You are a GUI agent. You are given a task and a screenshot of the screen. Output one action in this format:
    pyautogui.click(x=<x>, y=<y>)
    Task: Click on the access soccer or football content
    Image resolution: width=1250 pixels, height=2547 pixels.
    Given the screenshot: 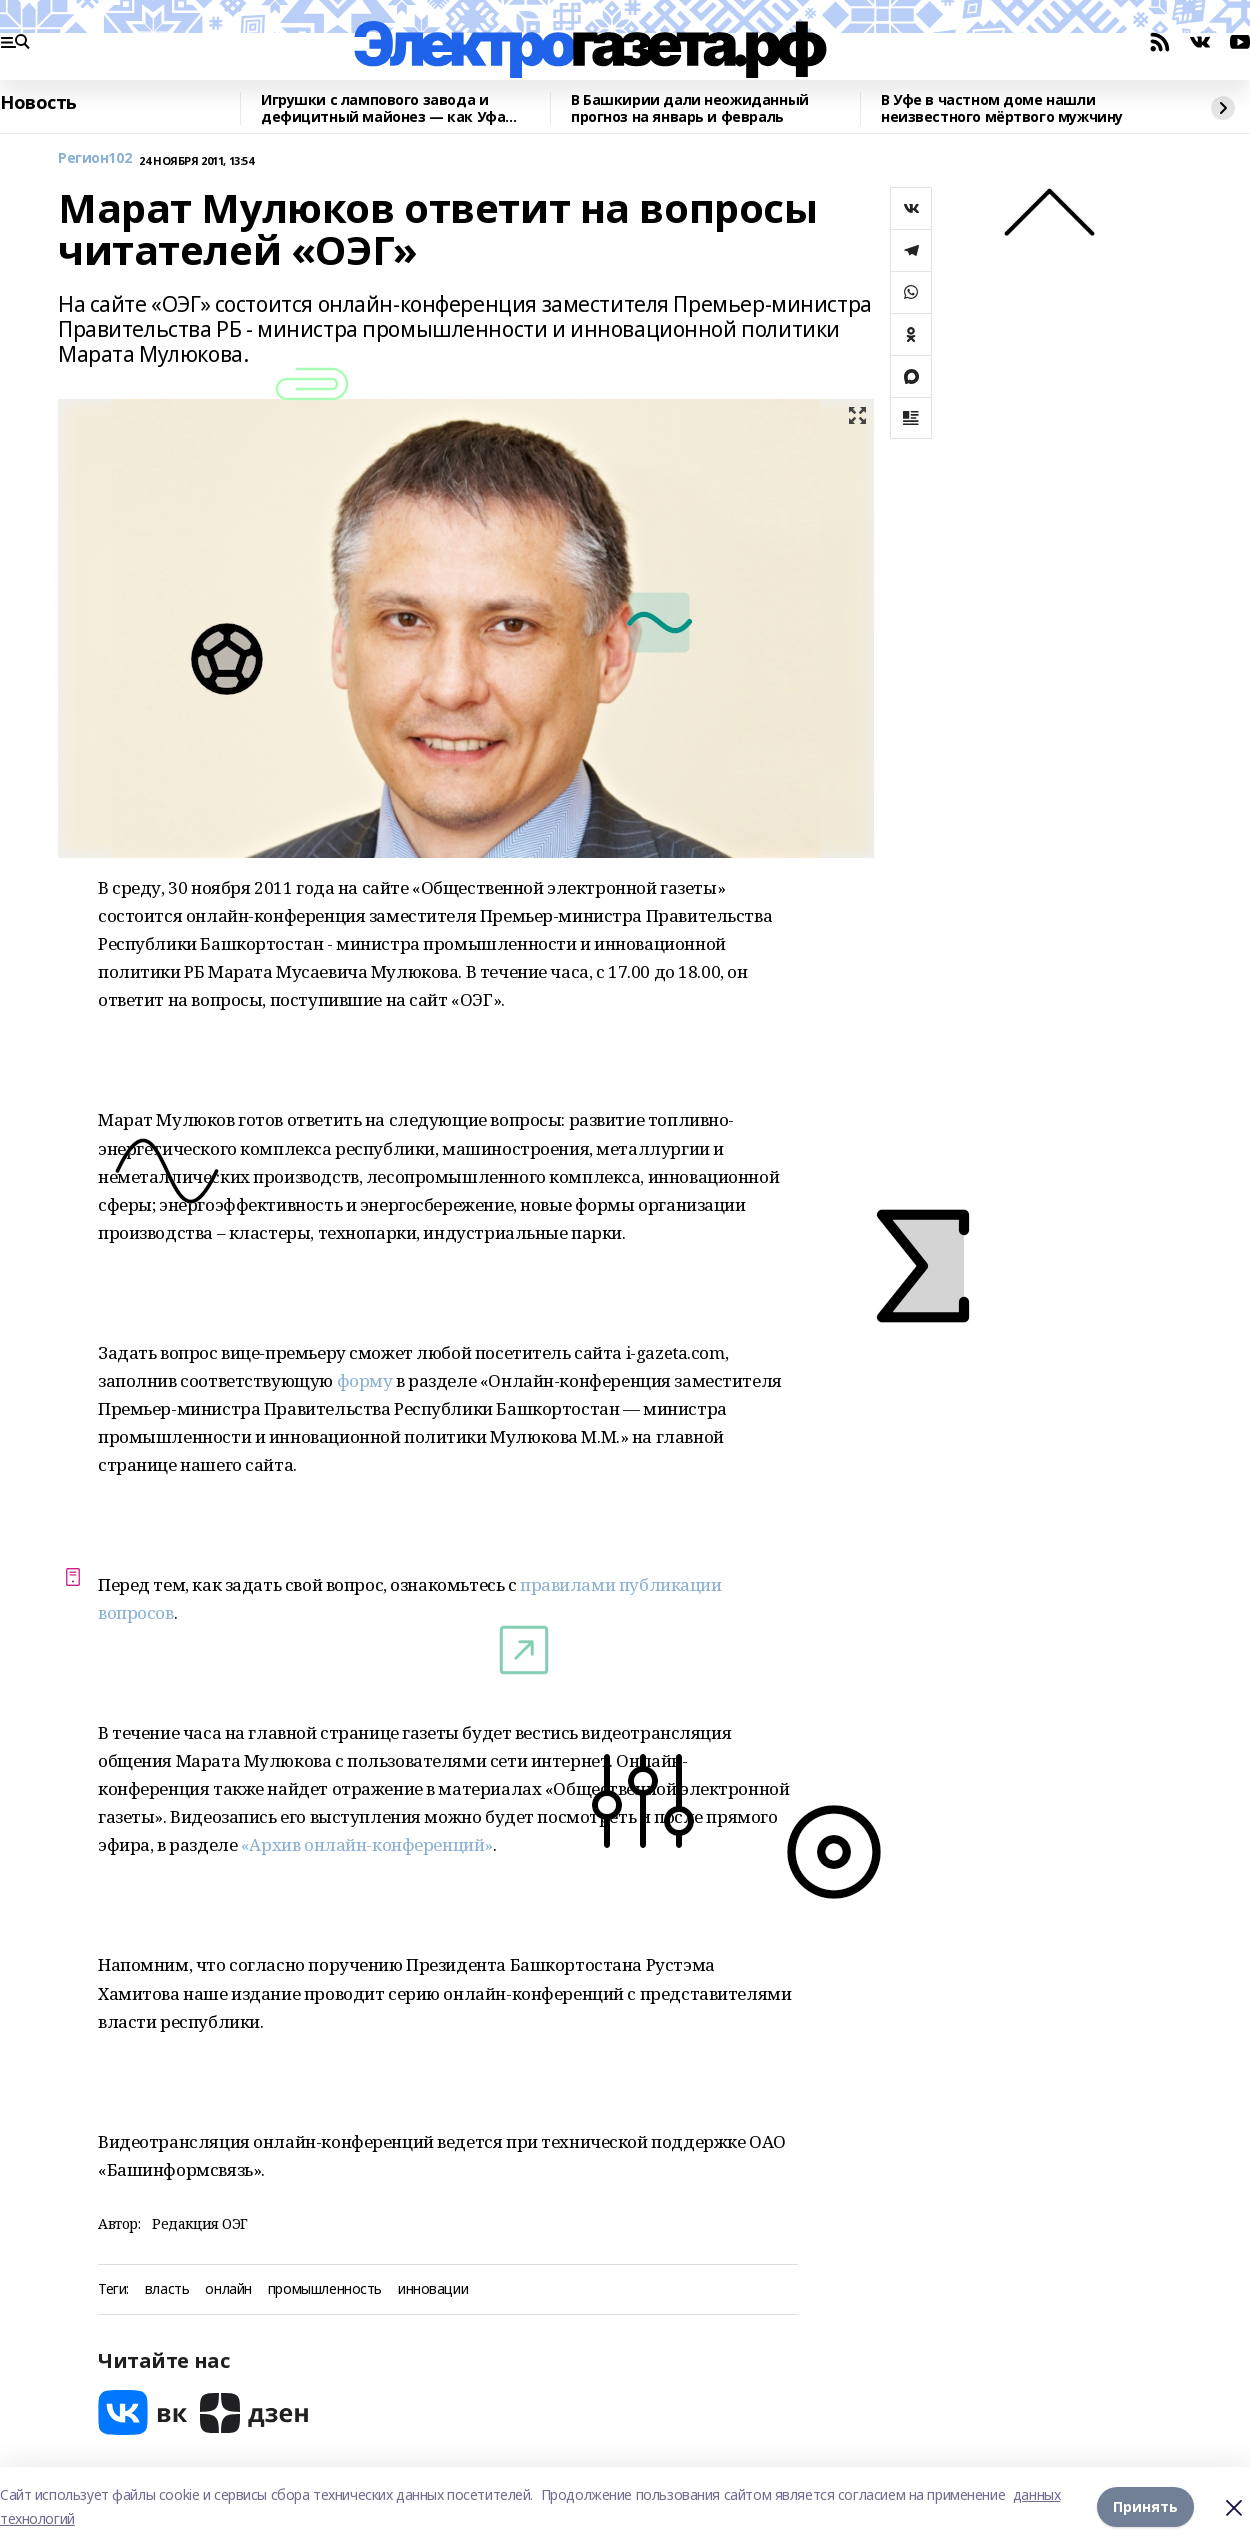 What is the action you would take?
    pyautogui.click(x=227, y=659)
    